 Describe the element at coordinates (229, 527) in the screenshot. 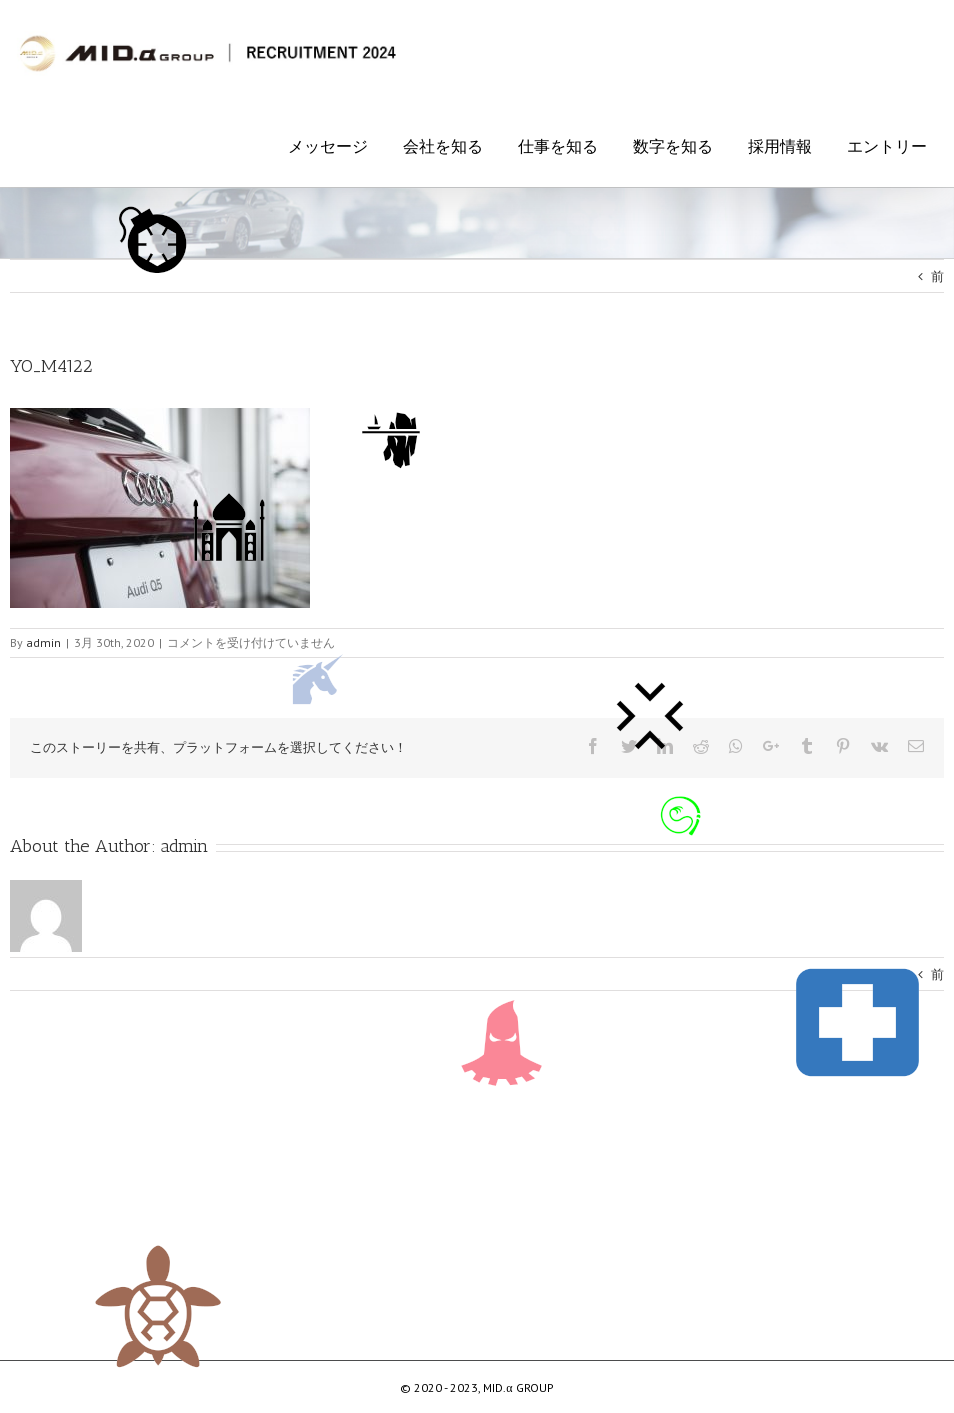

I see `view indian palace or taj mahal landmark` at that location.